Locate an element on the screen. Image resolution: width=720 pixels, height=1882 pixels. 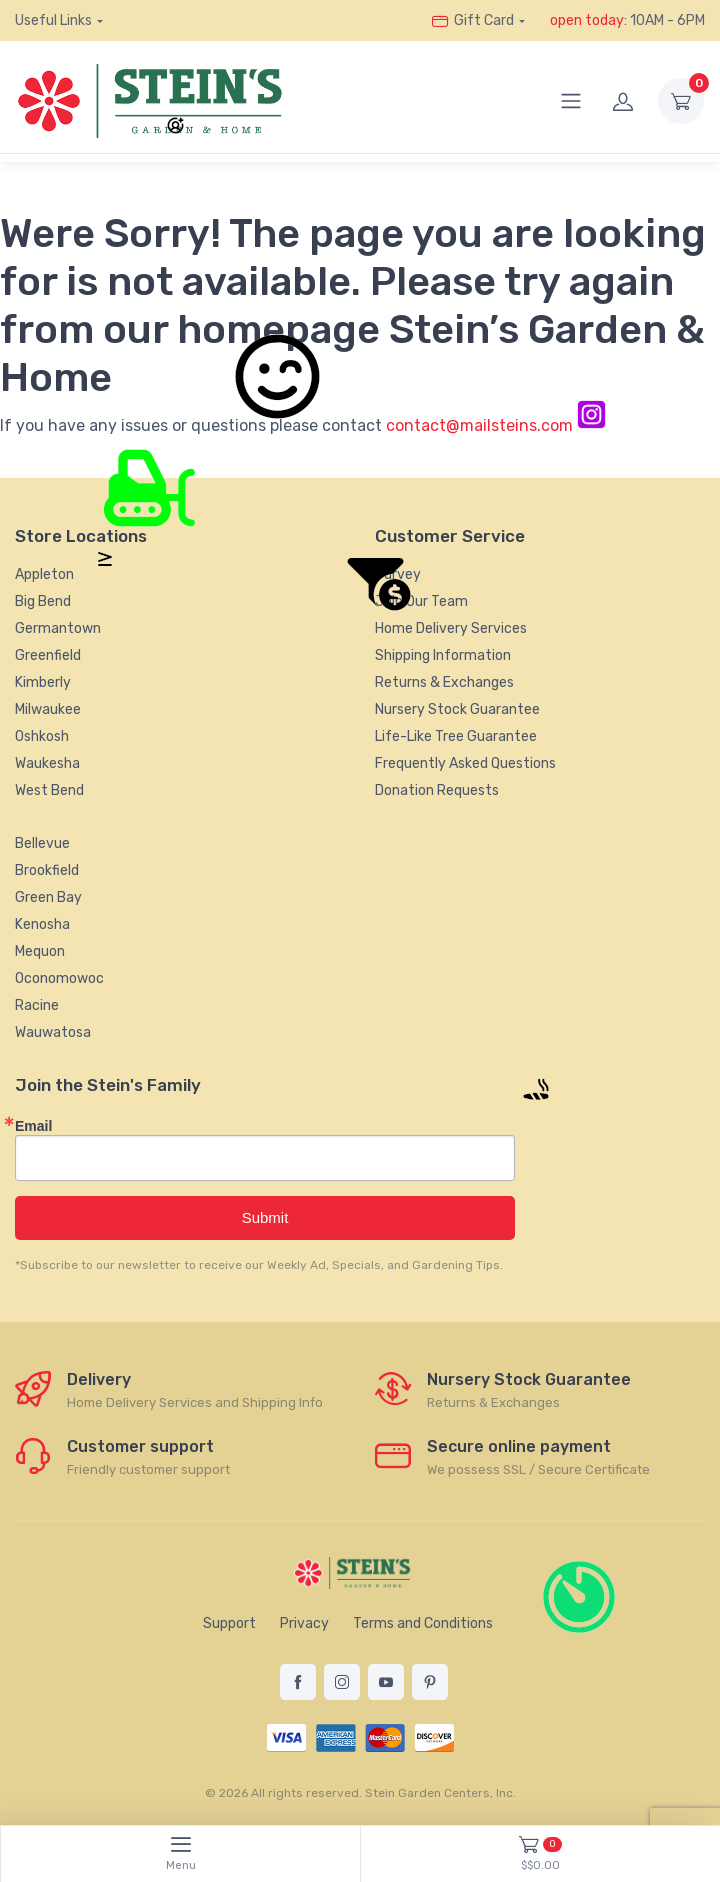
add a new user or contact is located at coordinates (175, 125).